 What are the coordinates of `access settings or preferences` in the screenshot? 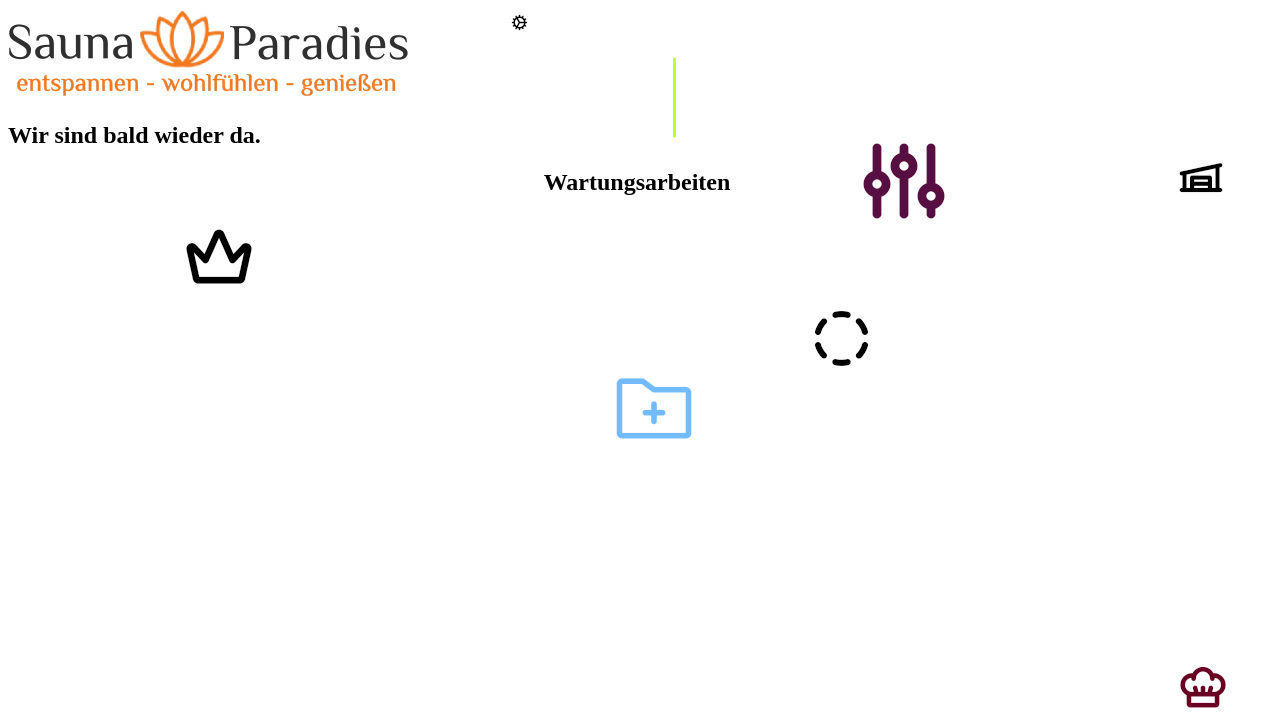 It's located at (519, 22).